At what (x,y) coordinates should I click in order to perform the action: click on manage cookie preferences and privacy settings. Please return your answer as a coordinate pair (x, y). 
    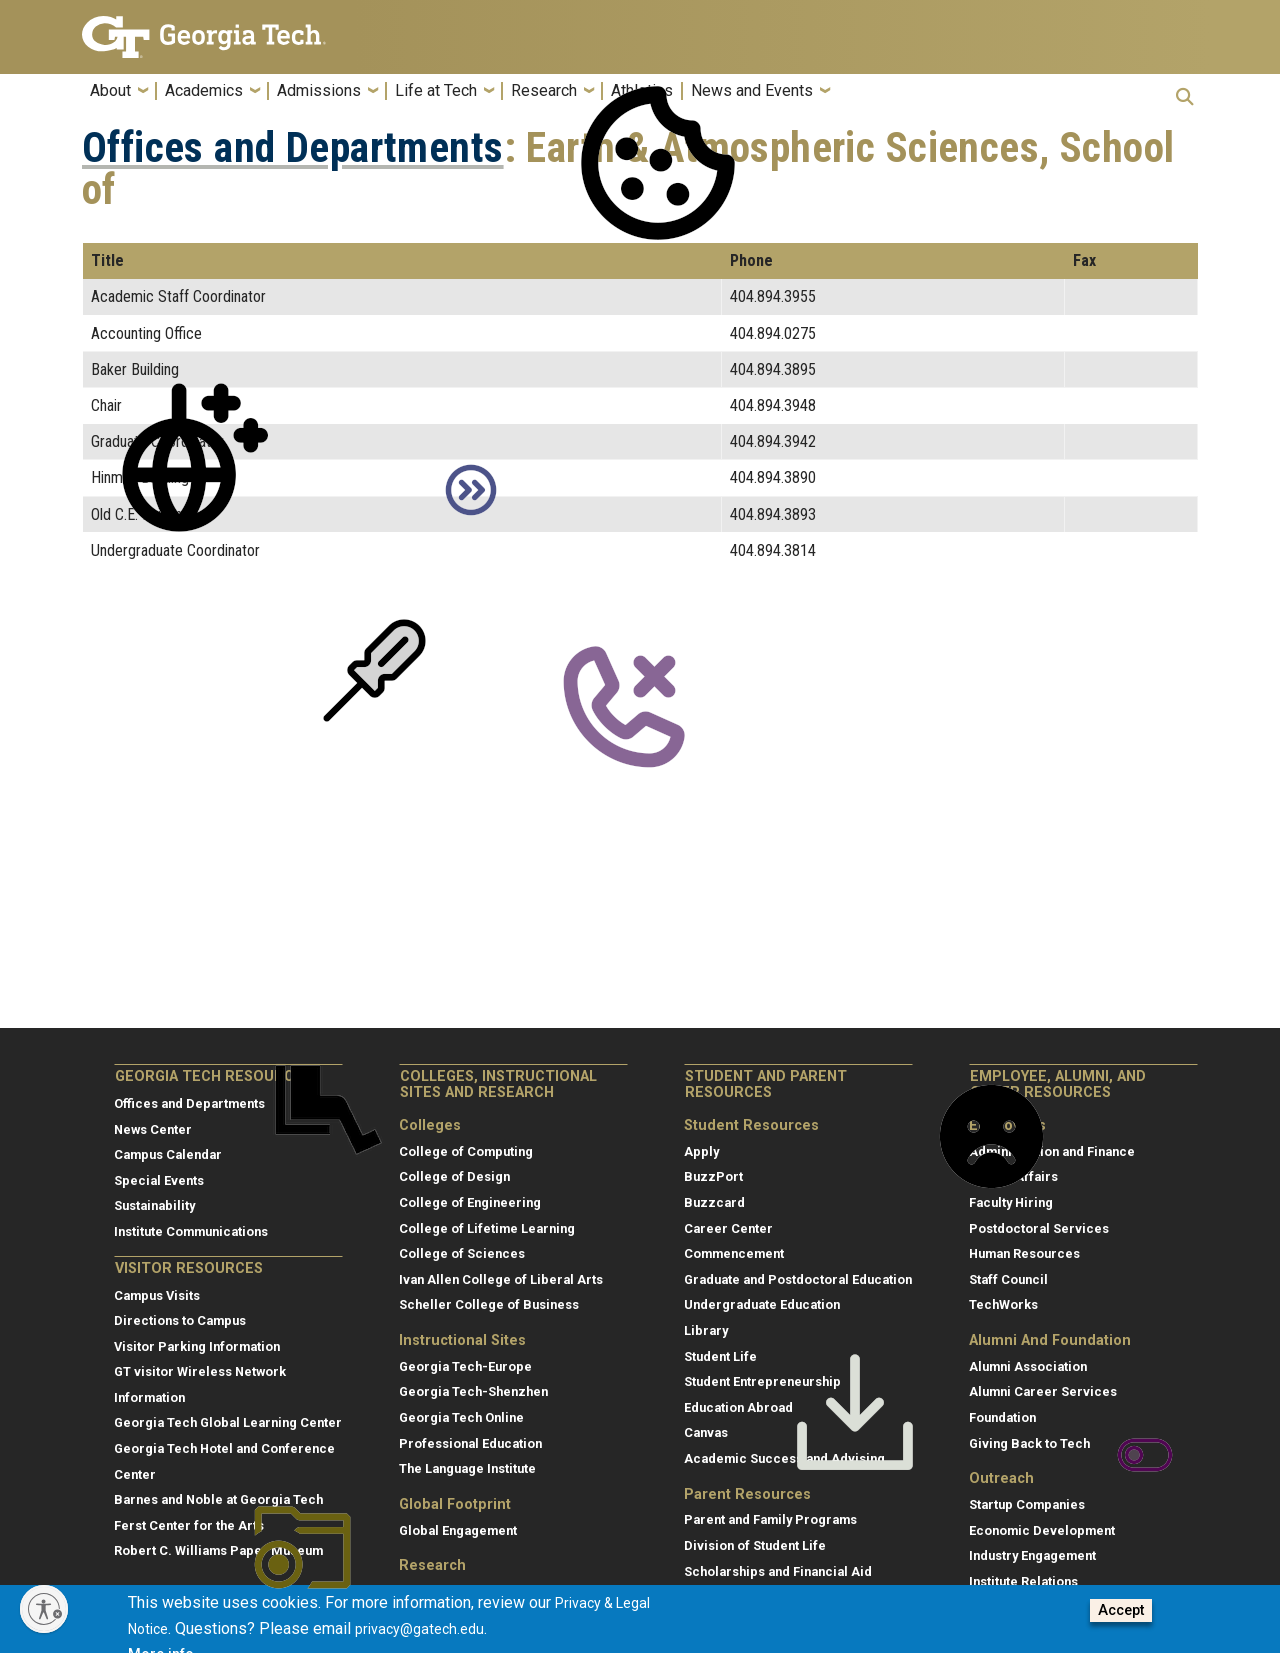
    Looking at the image, I should click on (658, 163).